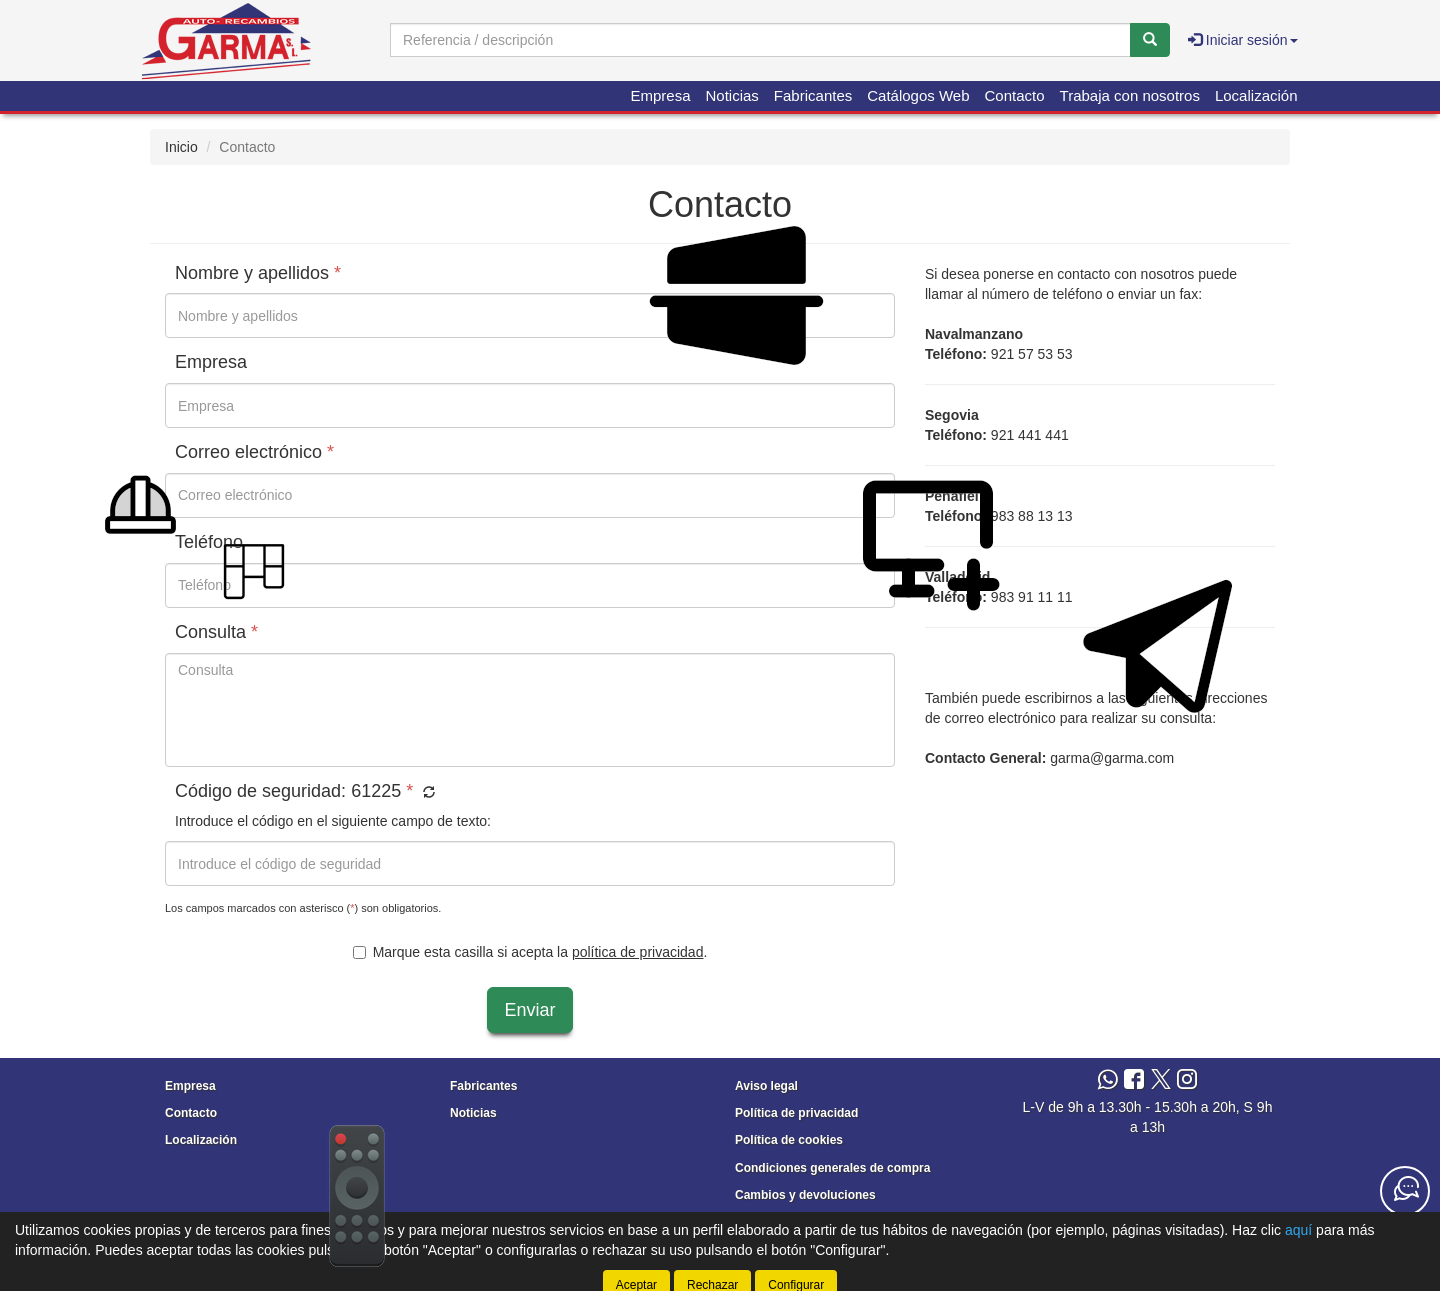 The image size is (1440, 1291). Describe the element at coordinates (1163, 649) in the screenshot. I see `open Telegram messaging app` at that location.